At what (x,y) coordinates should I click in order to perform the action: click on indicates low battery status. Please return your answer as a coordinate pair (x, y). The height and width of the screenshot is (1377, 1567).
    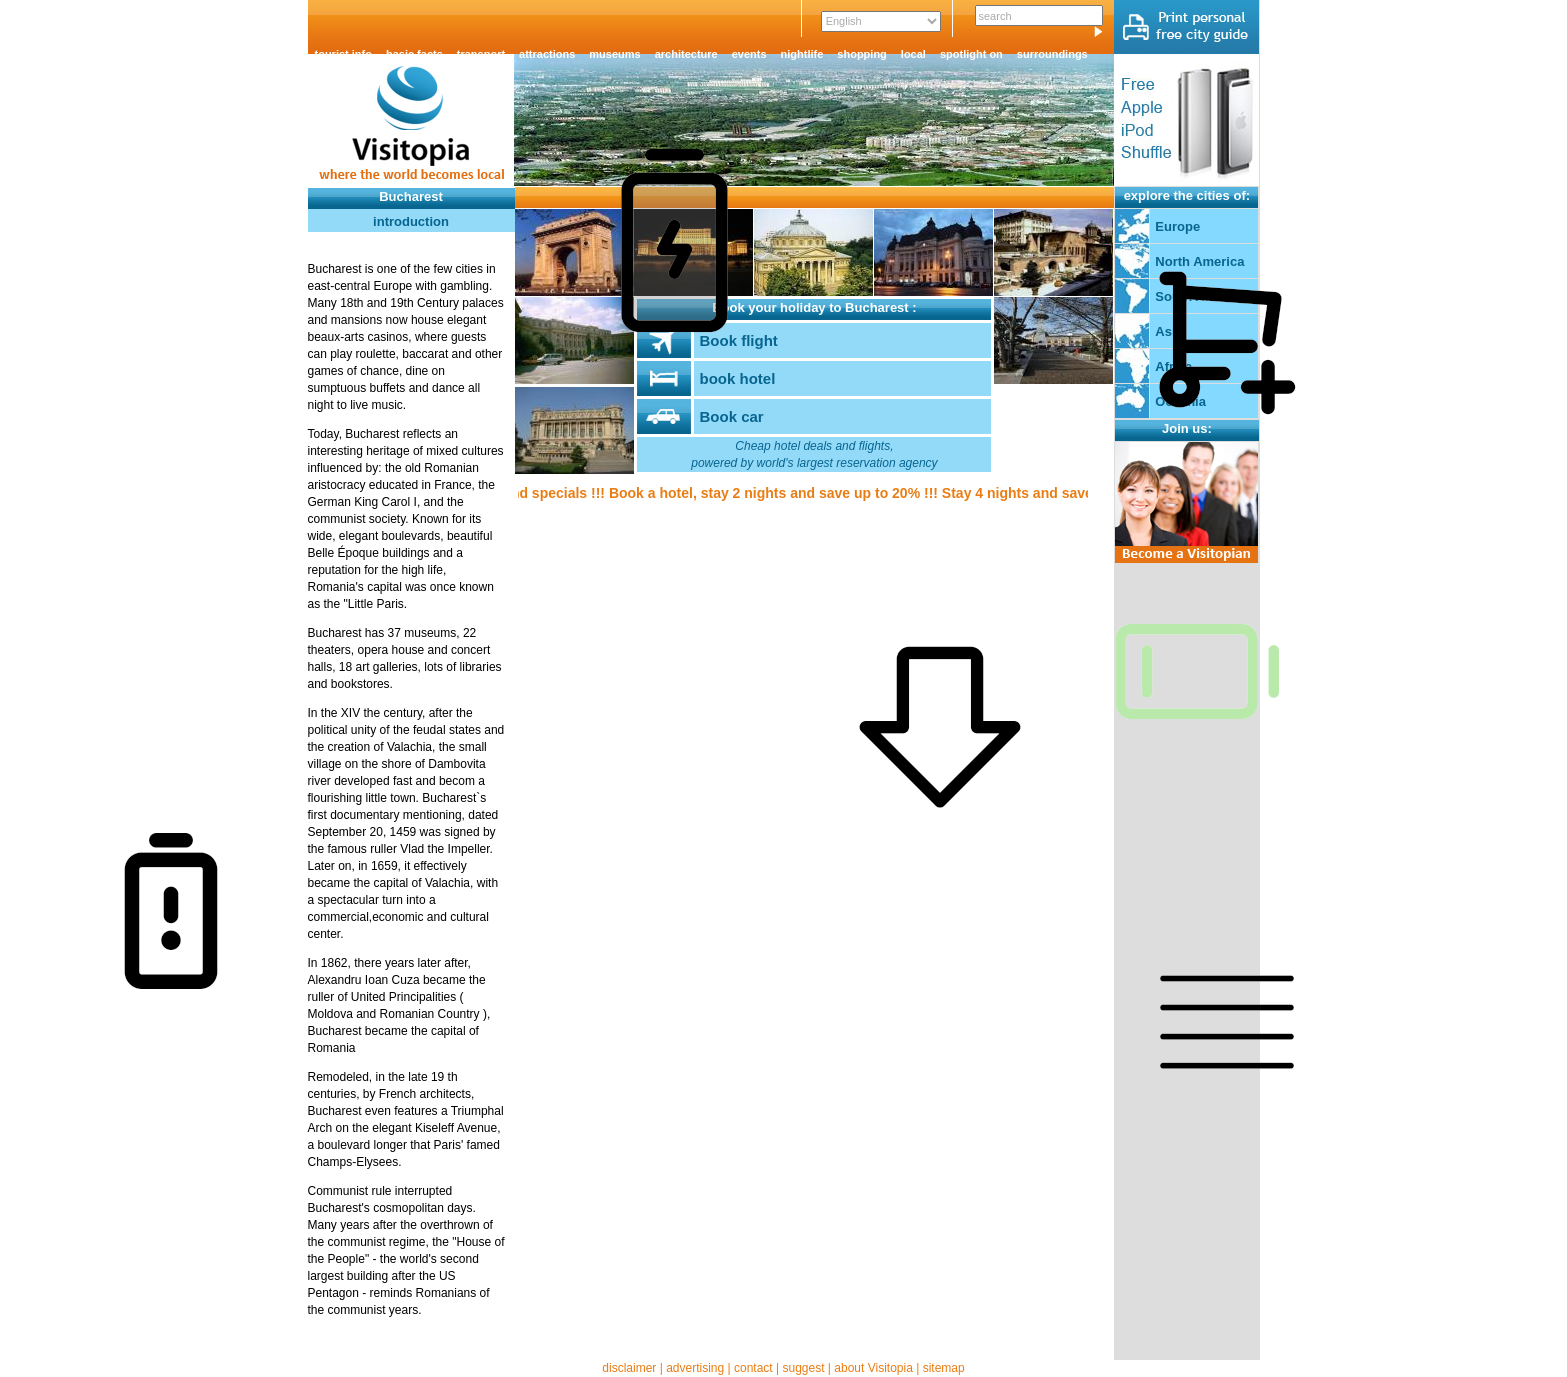
    Looking at the image, I should click on (1194, 671).